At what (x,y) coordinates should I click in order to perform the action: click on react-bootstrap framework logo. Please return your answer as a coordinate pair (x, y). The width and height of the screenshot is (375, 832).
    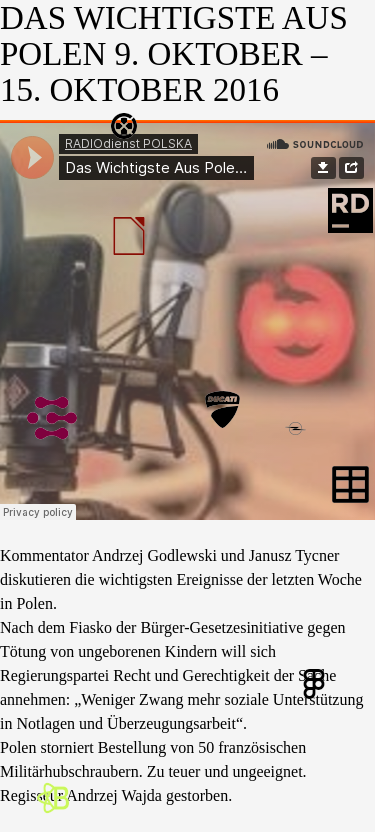
    Looking at the image, I should click on (53, 798).